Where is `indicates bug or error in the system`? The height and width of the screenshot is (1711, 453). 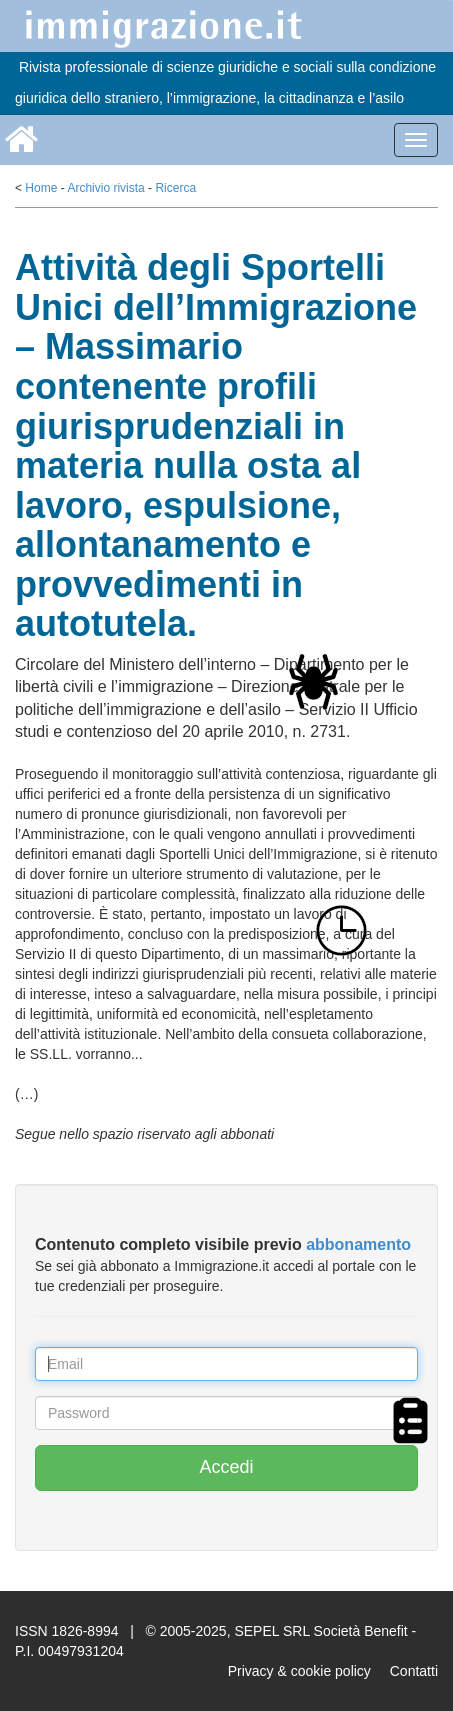 indicates bug or error in the system is located at coordinates (313, 681).